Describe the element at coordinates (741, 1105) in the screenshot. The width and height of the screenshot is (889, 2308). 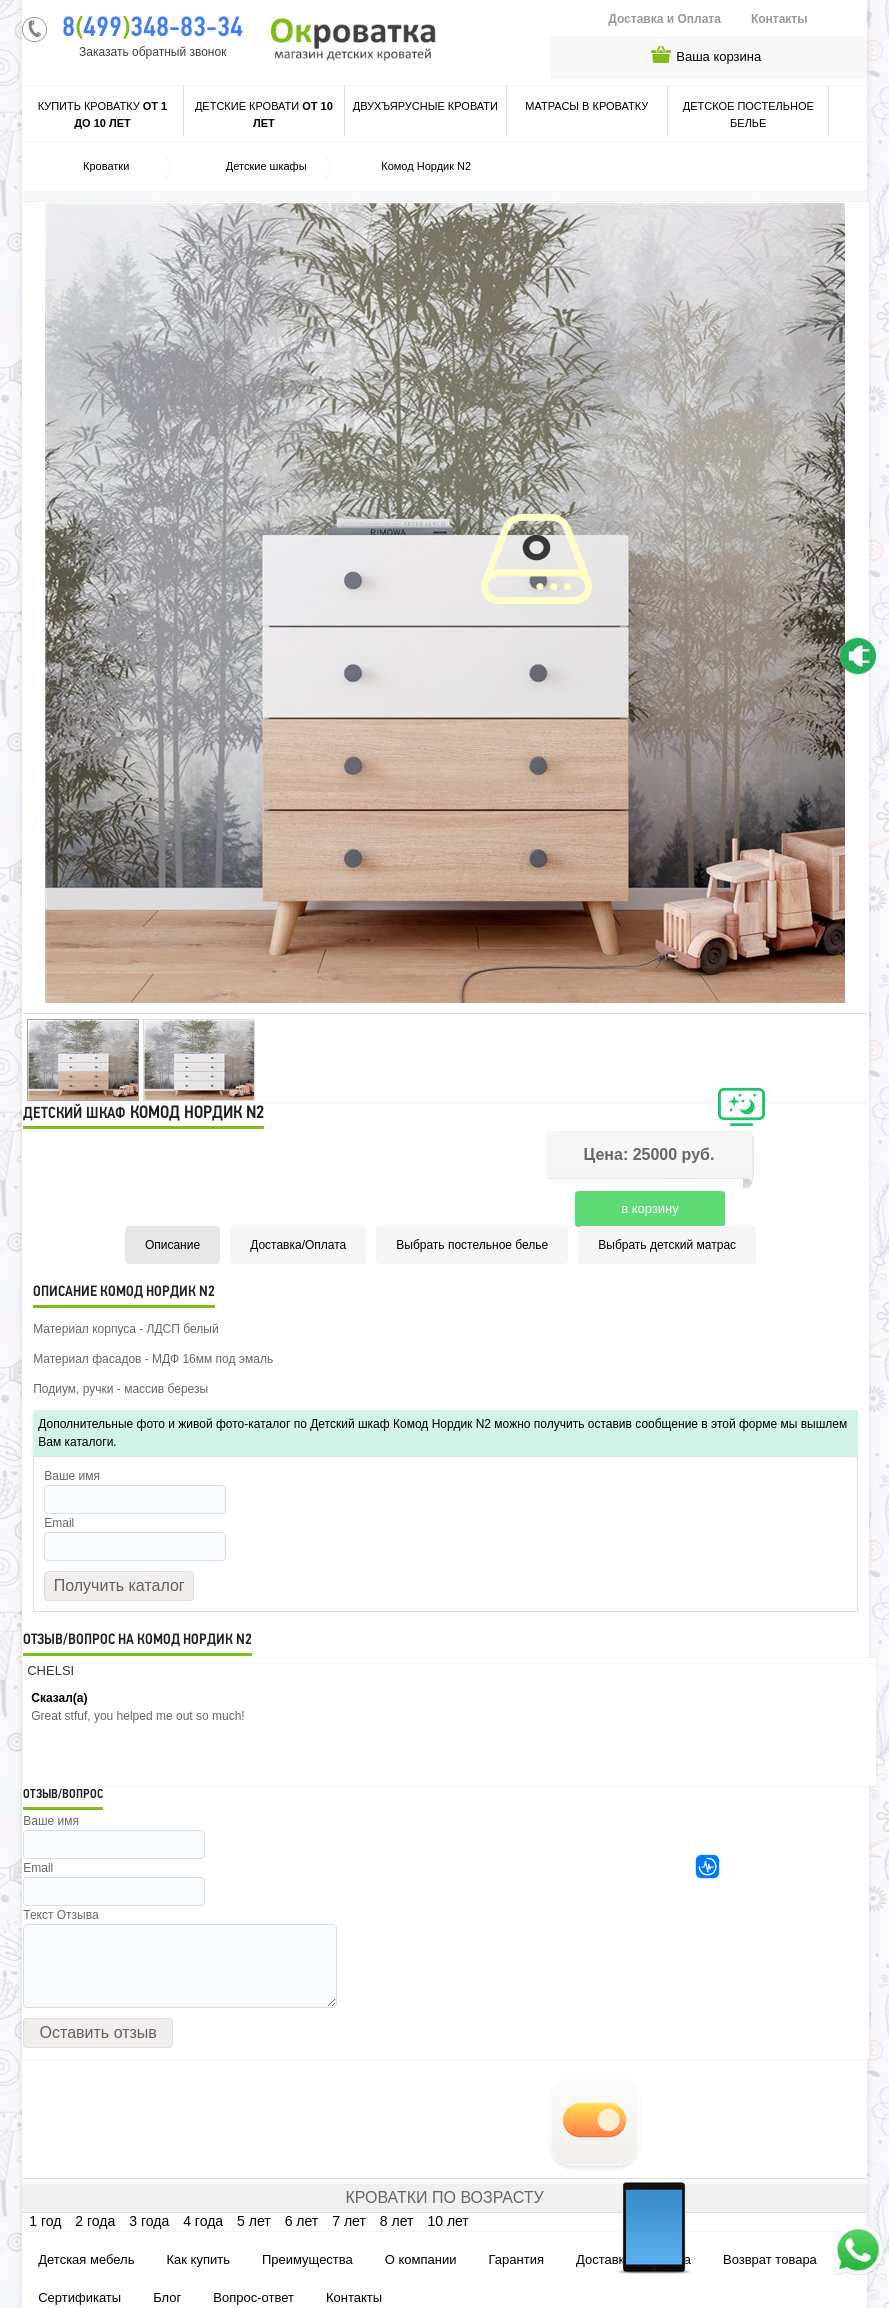
I see `access screensaver settings` at that location.